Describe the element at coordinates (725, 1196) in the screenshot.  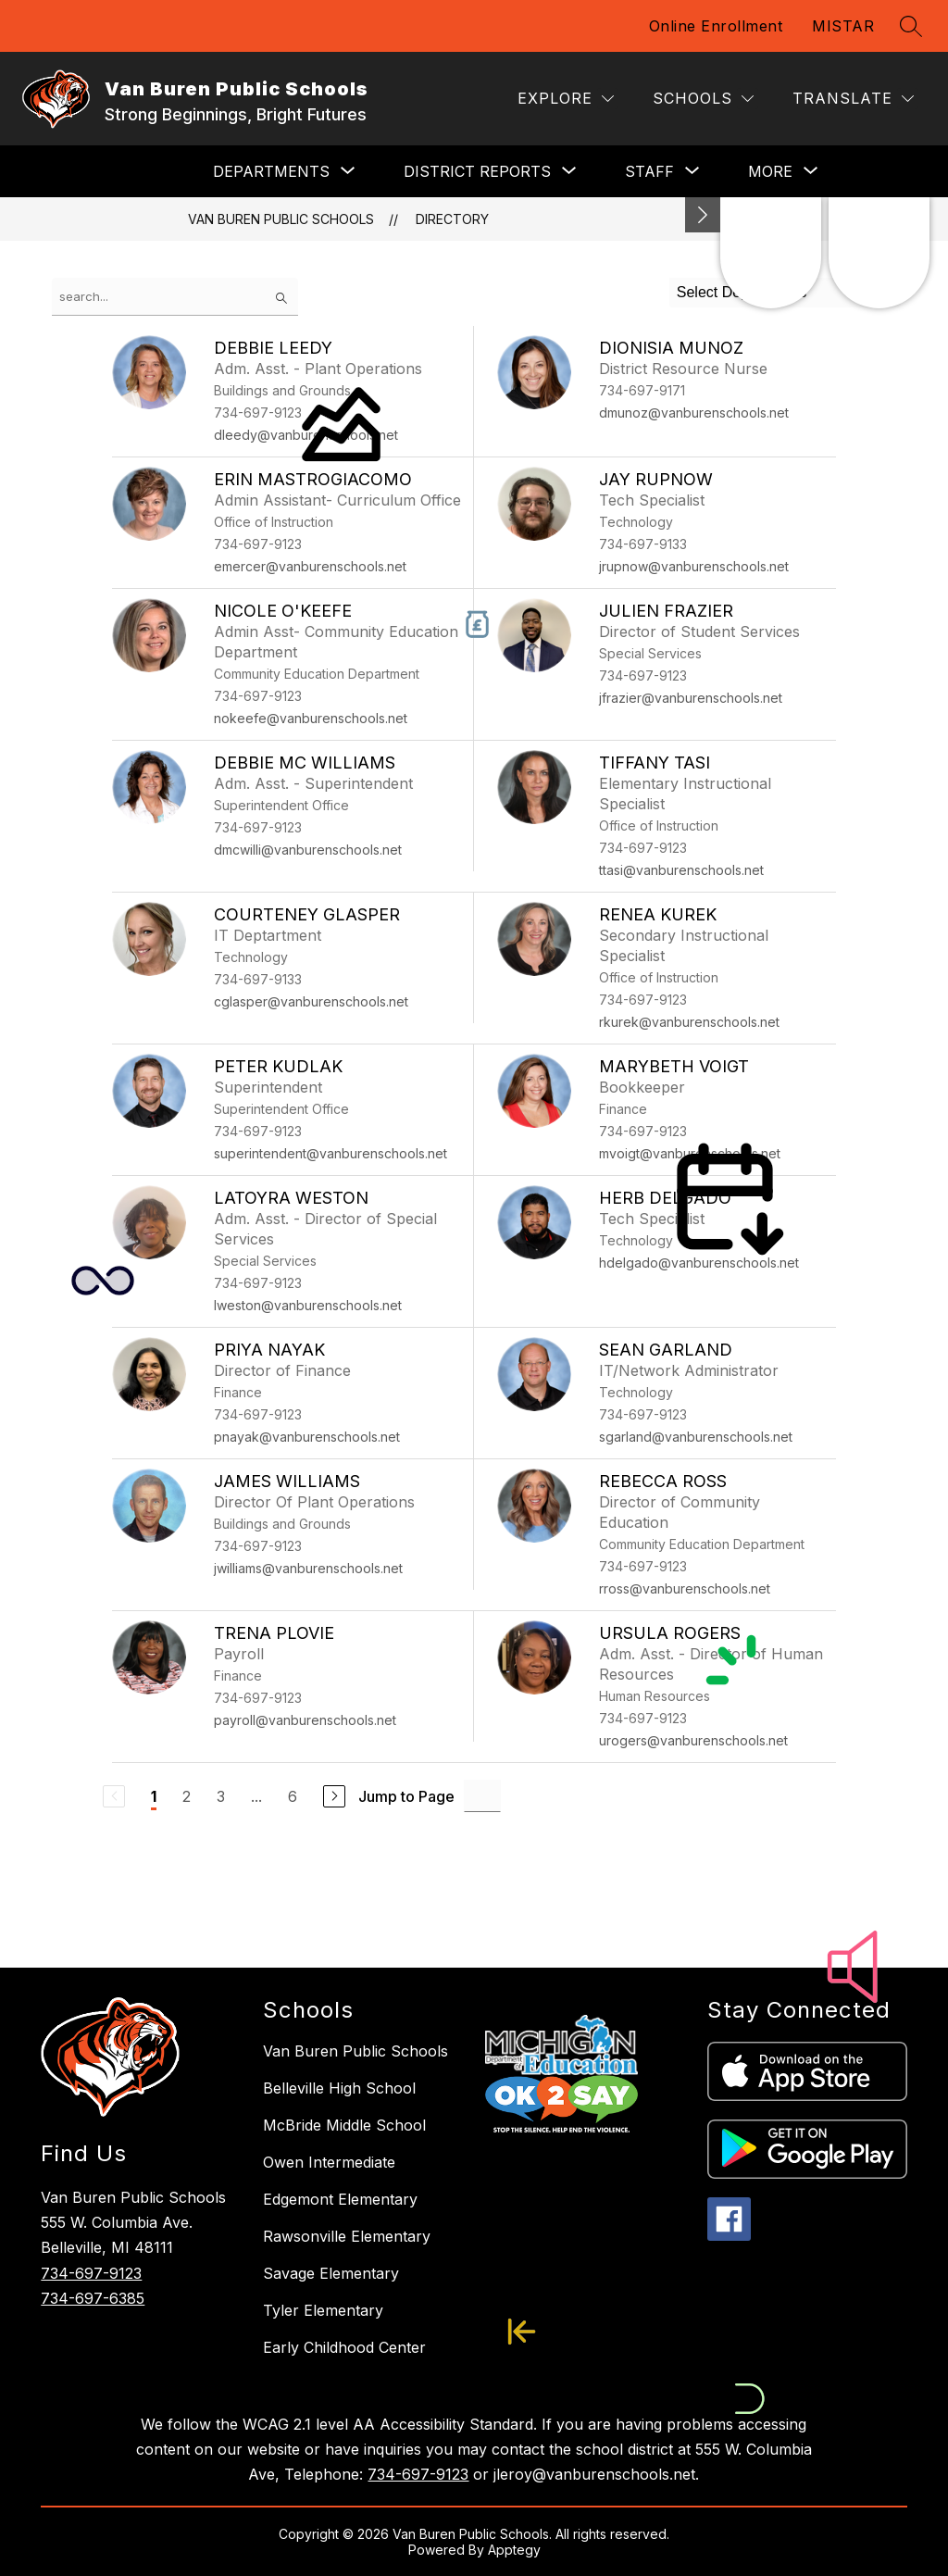
I see `download calendar or export schedule` at that location.